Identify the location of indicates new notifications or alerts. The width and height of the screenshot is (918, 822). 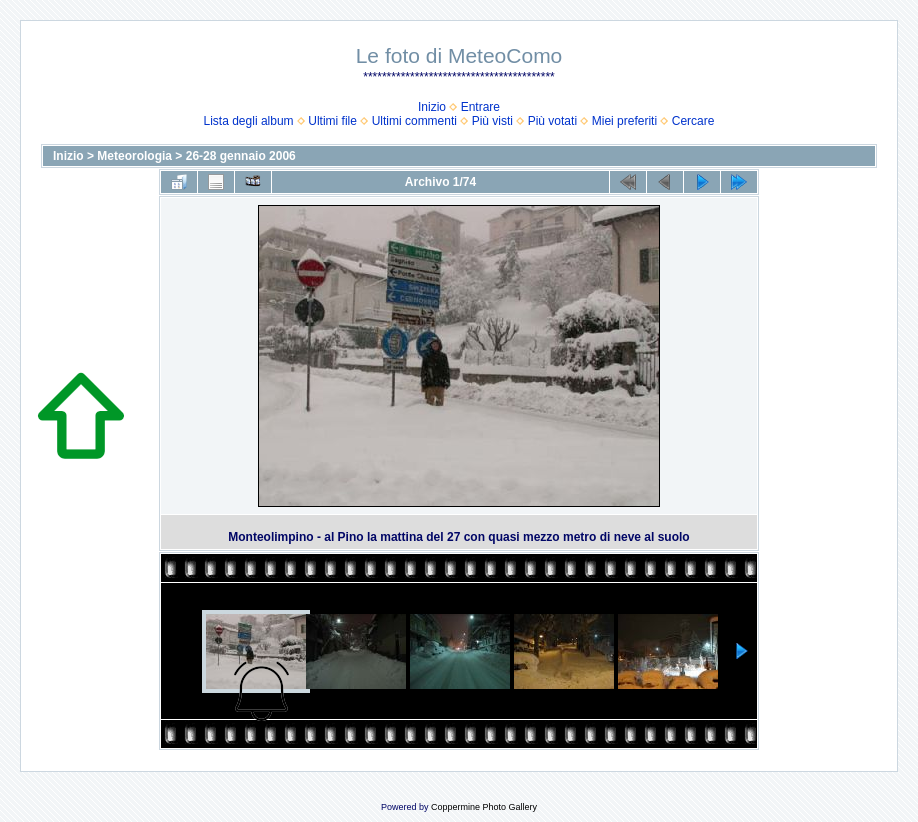
(261, 692).